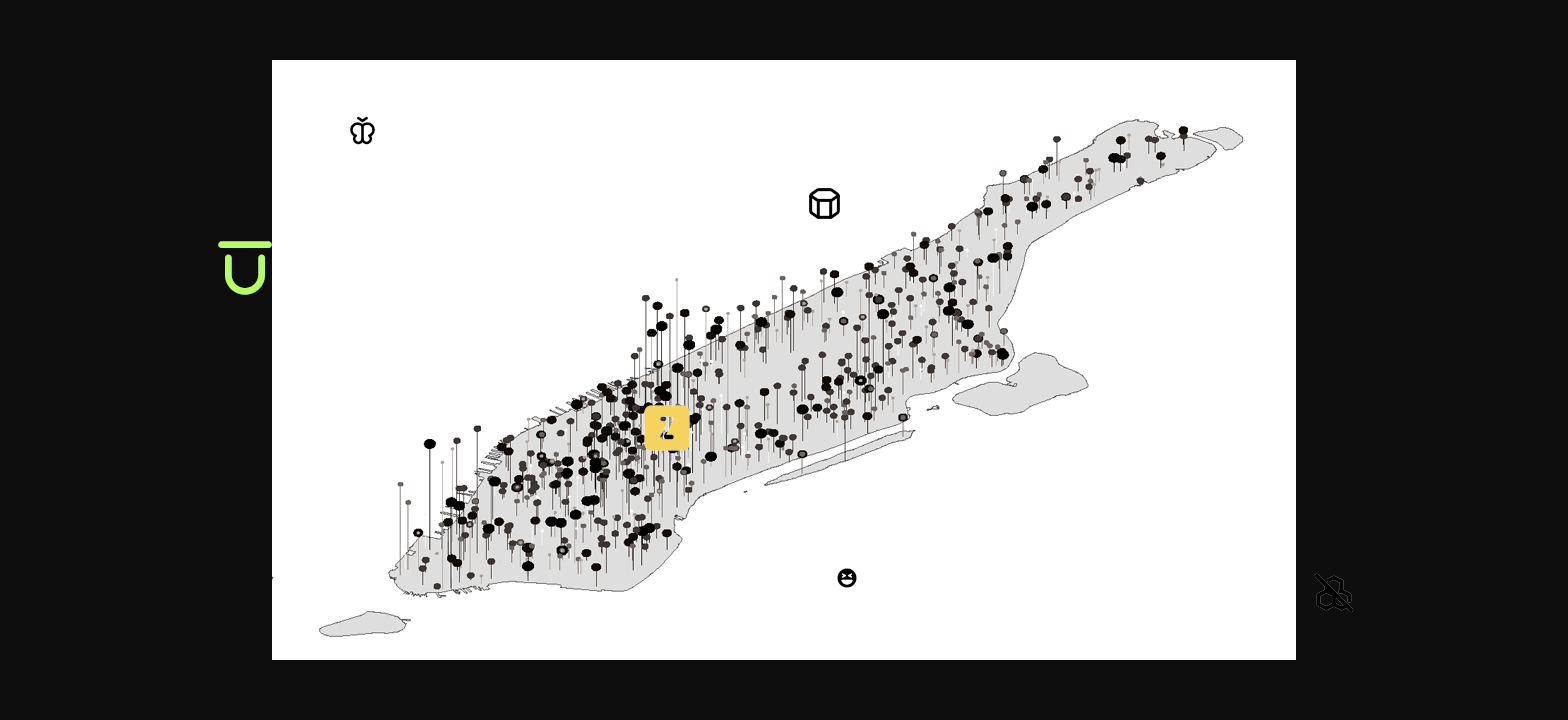  I want to click on apply overline text formatting, so click(245, 268).